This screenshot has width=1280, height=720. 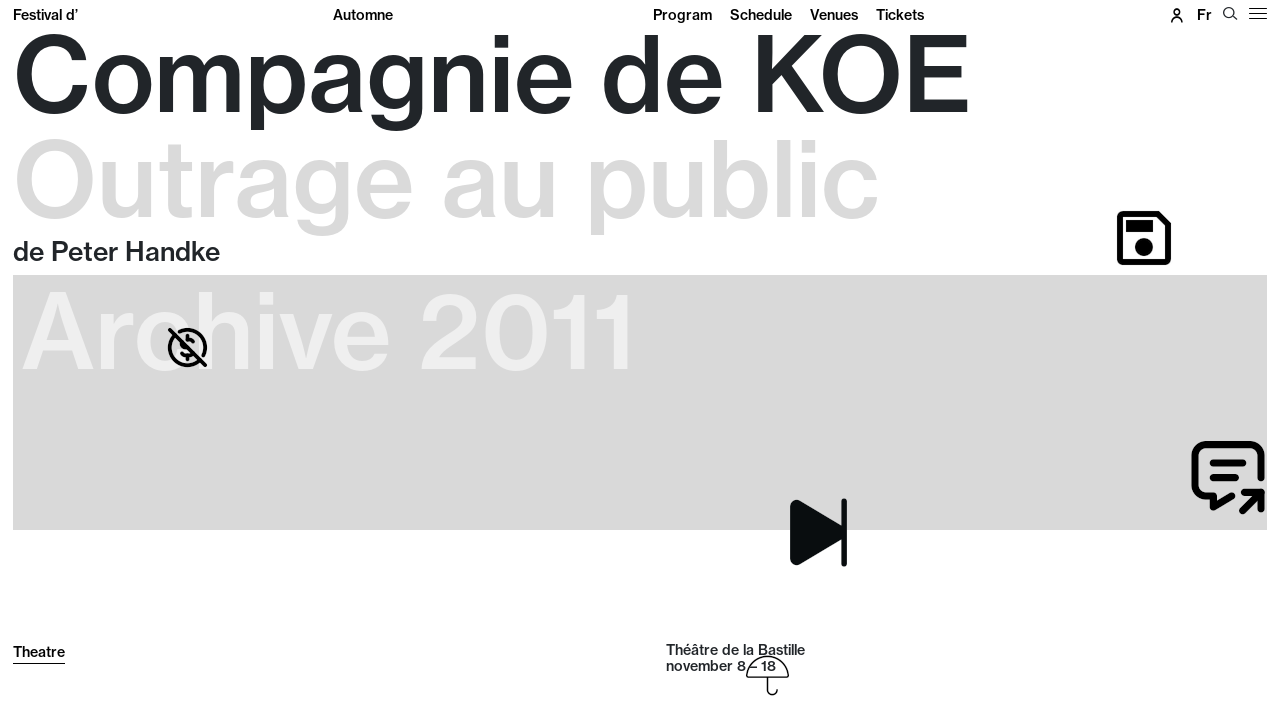 What do you see at coordinates (1228, 474) in the screenshot?
I see `share a message or conversation` at bounding box center [1228, 474].